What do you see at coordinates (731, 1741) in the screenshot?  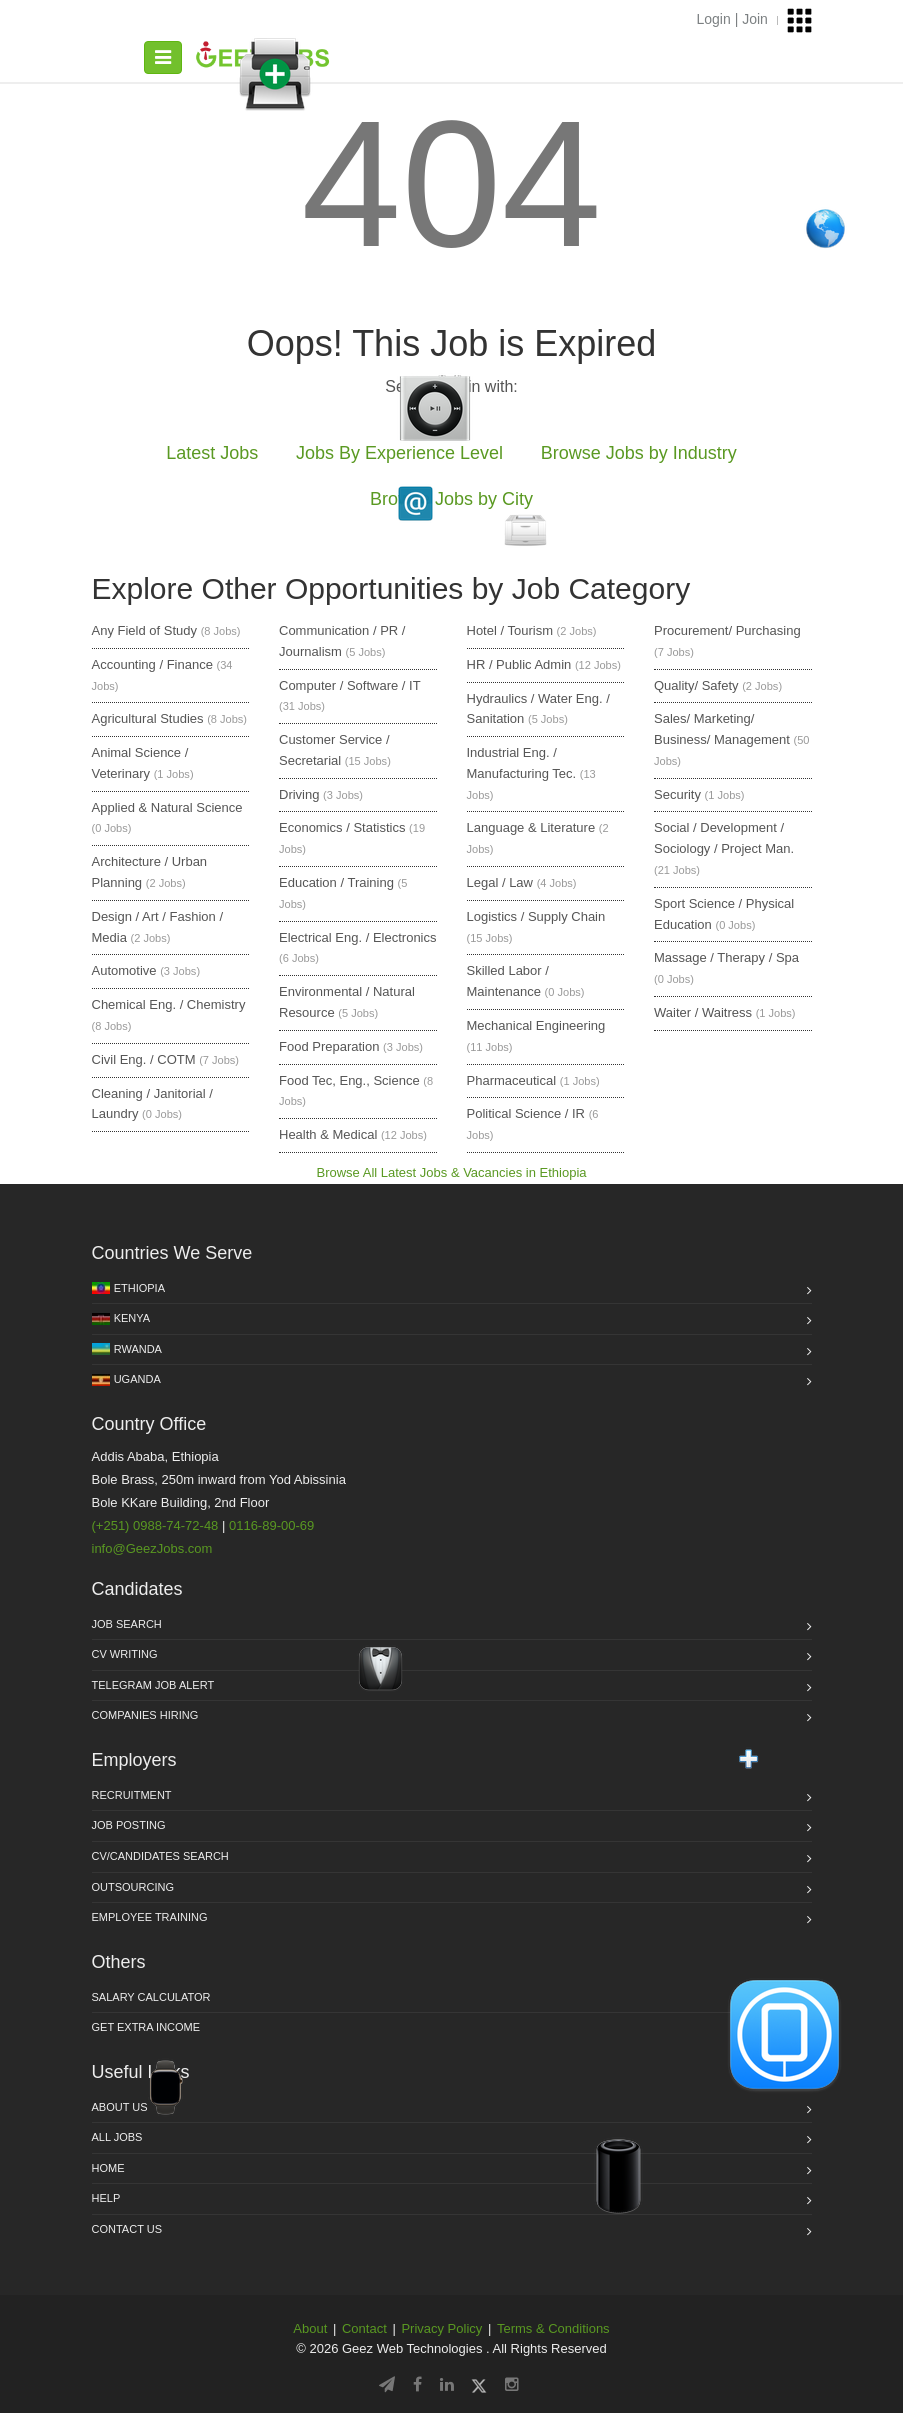 I see `create a new folder` at bounding box center [731, 1741].